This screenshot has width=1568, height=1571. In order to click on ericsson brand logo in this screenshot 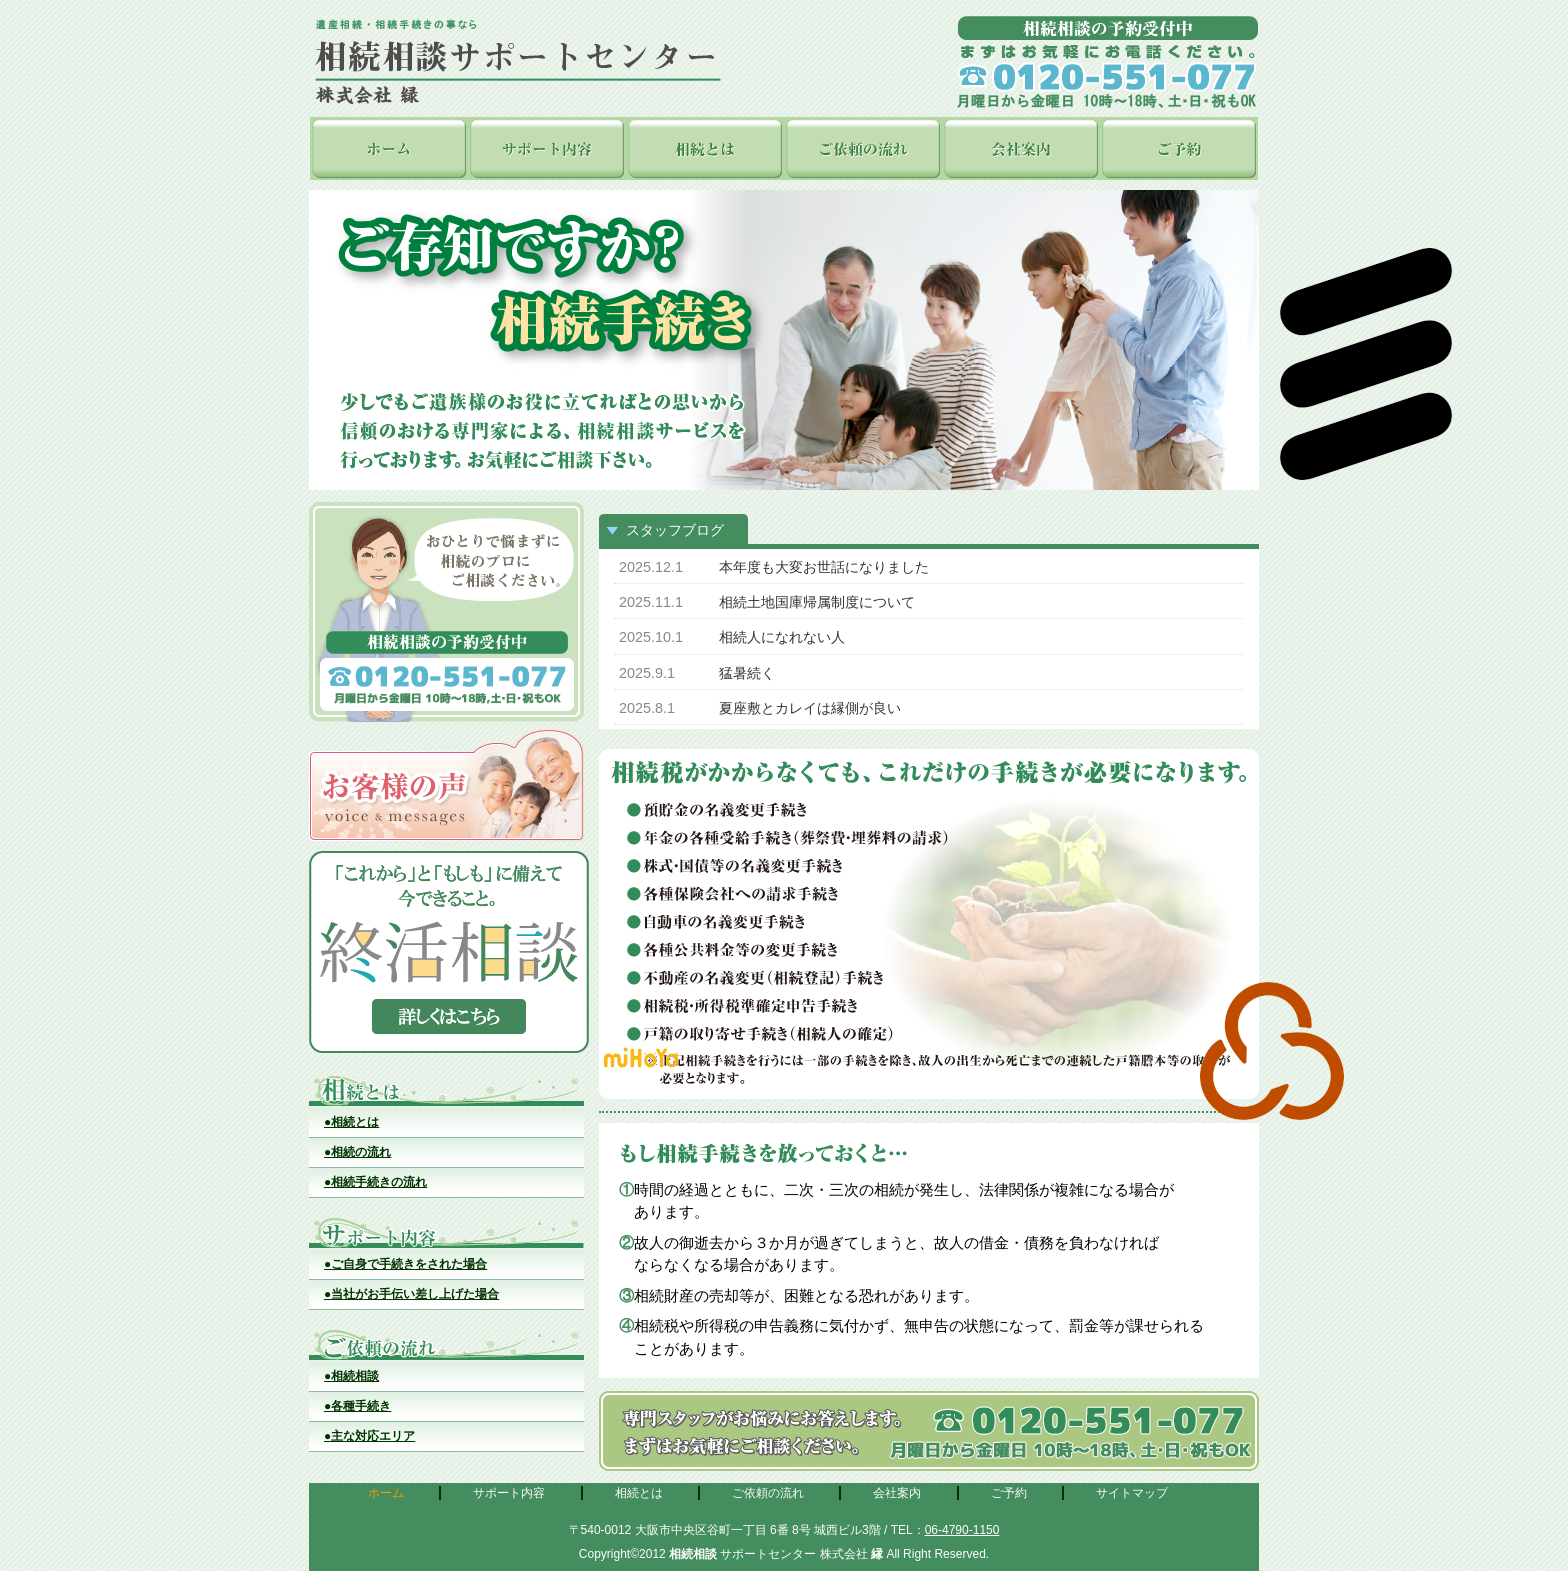, I will do `click(1366, 364)`.